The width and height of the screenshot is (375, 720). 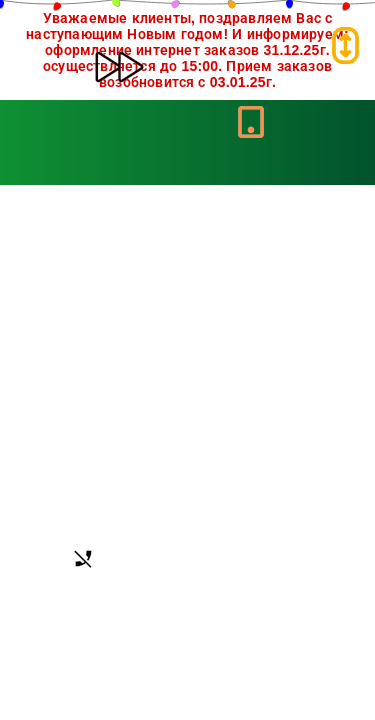 I want to click on phone calls are disabled or unavailable, so click(x=83, y=558).